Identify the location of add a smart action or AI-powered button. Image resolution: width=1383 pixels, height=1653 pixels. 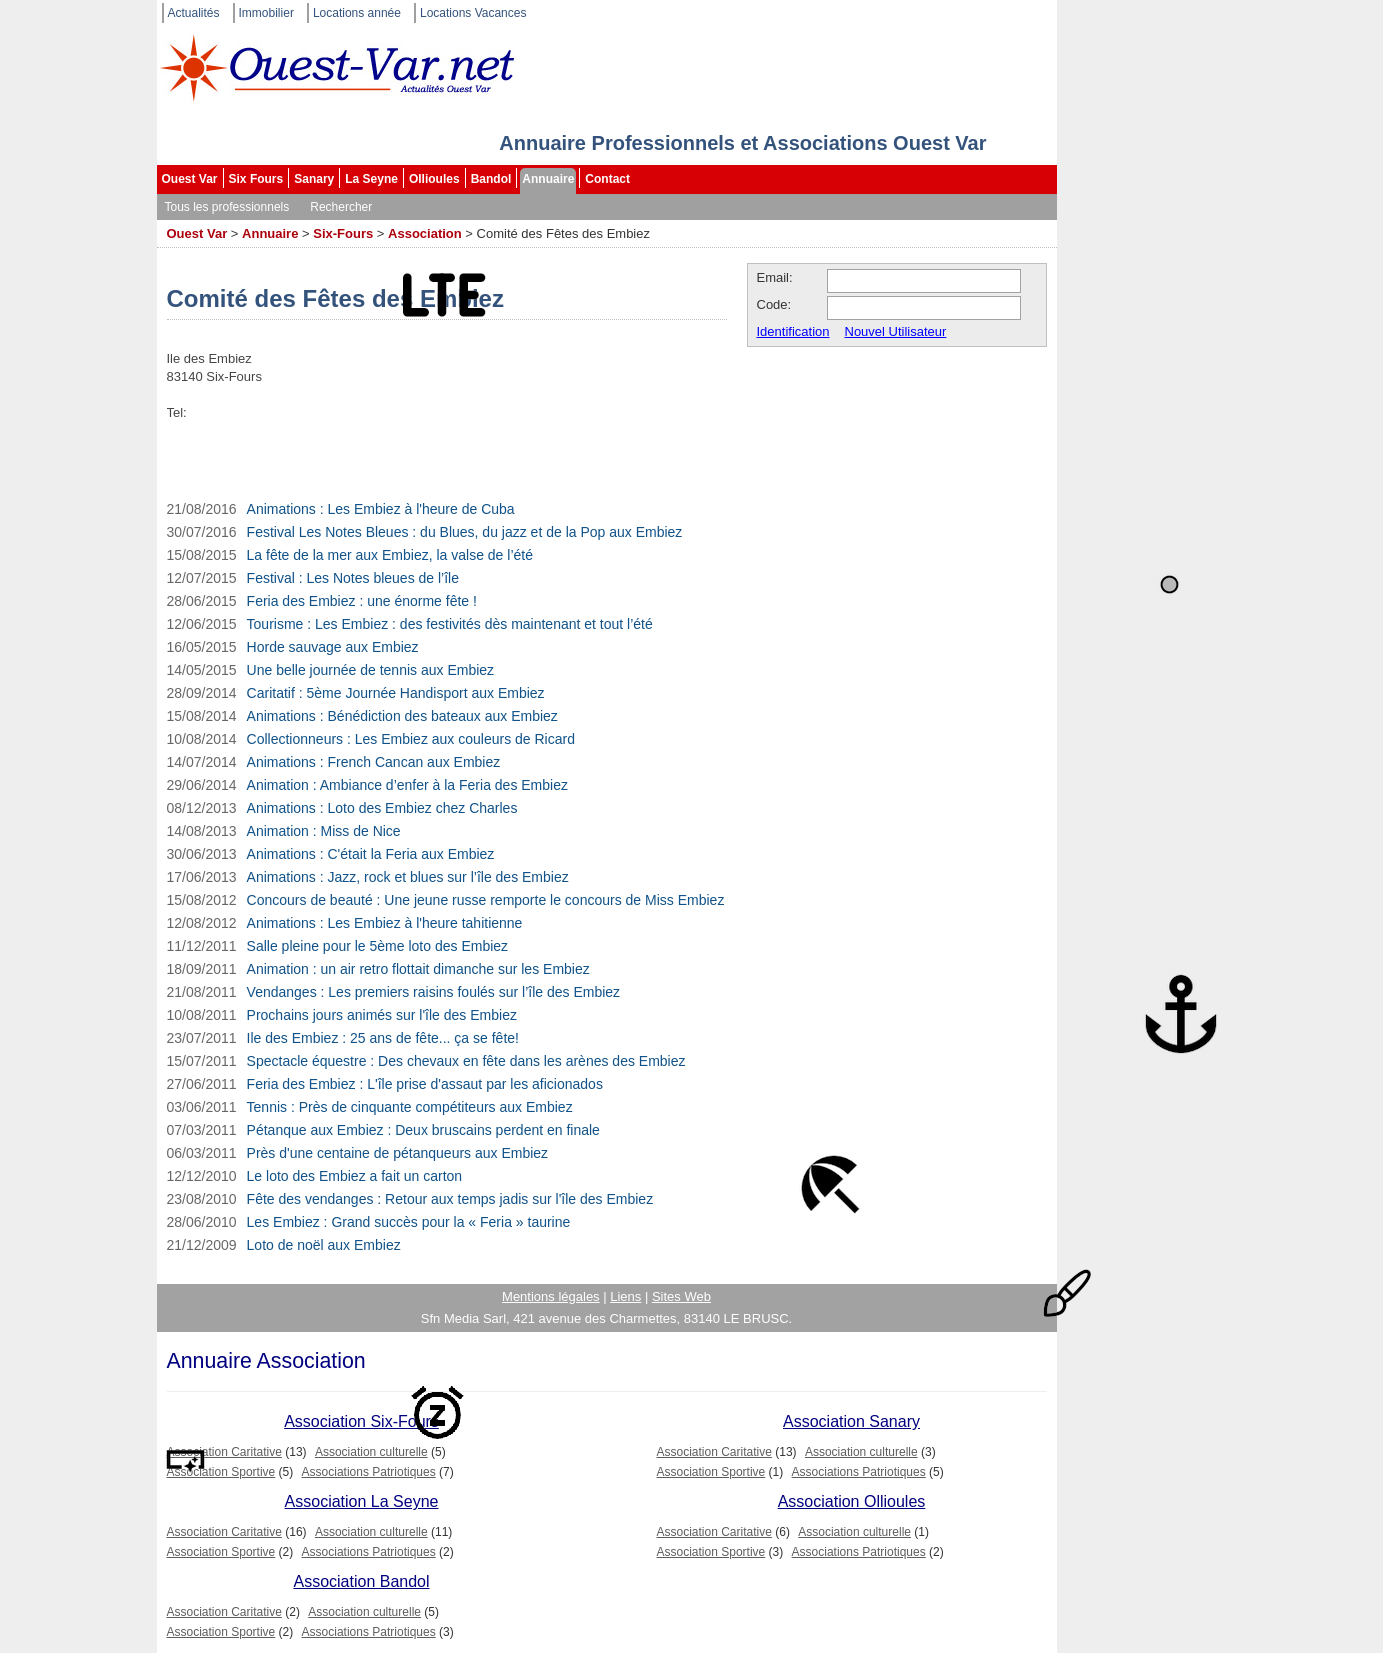
(185, 1459).